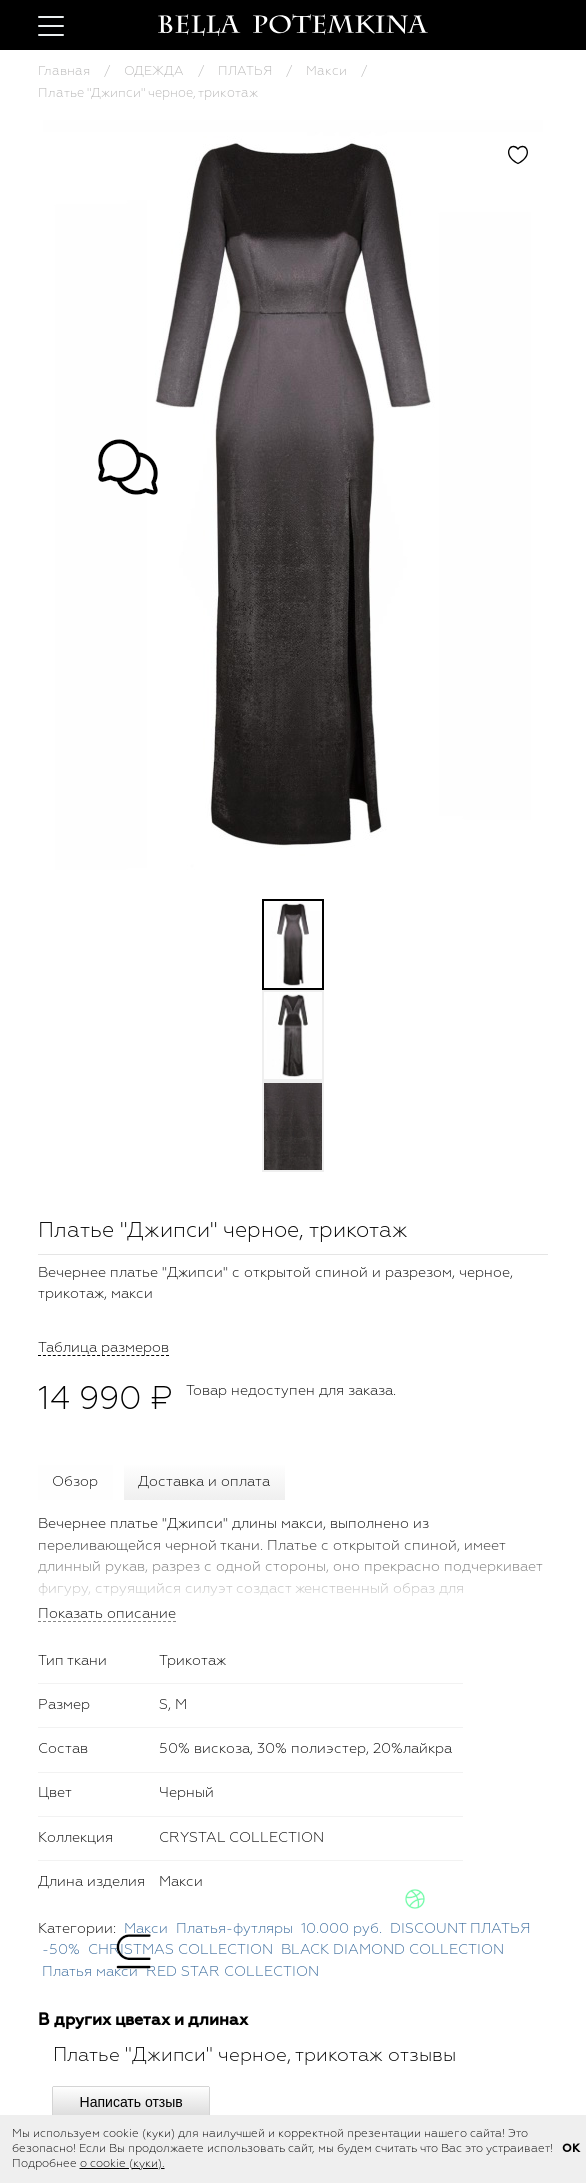  I want to click on indicates a subset relationship in mathematical or set operations, so click(134, 1950).